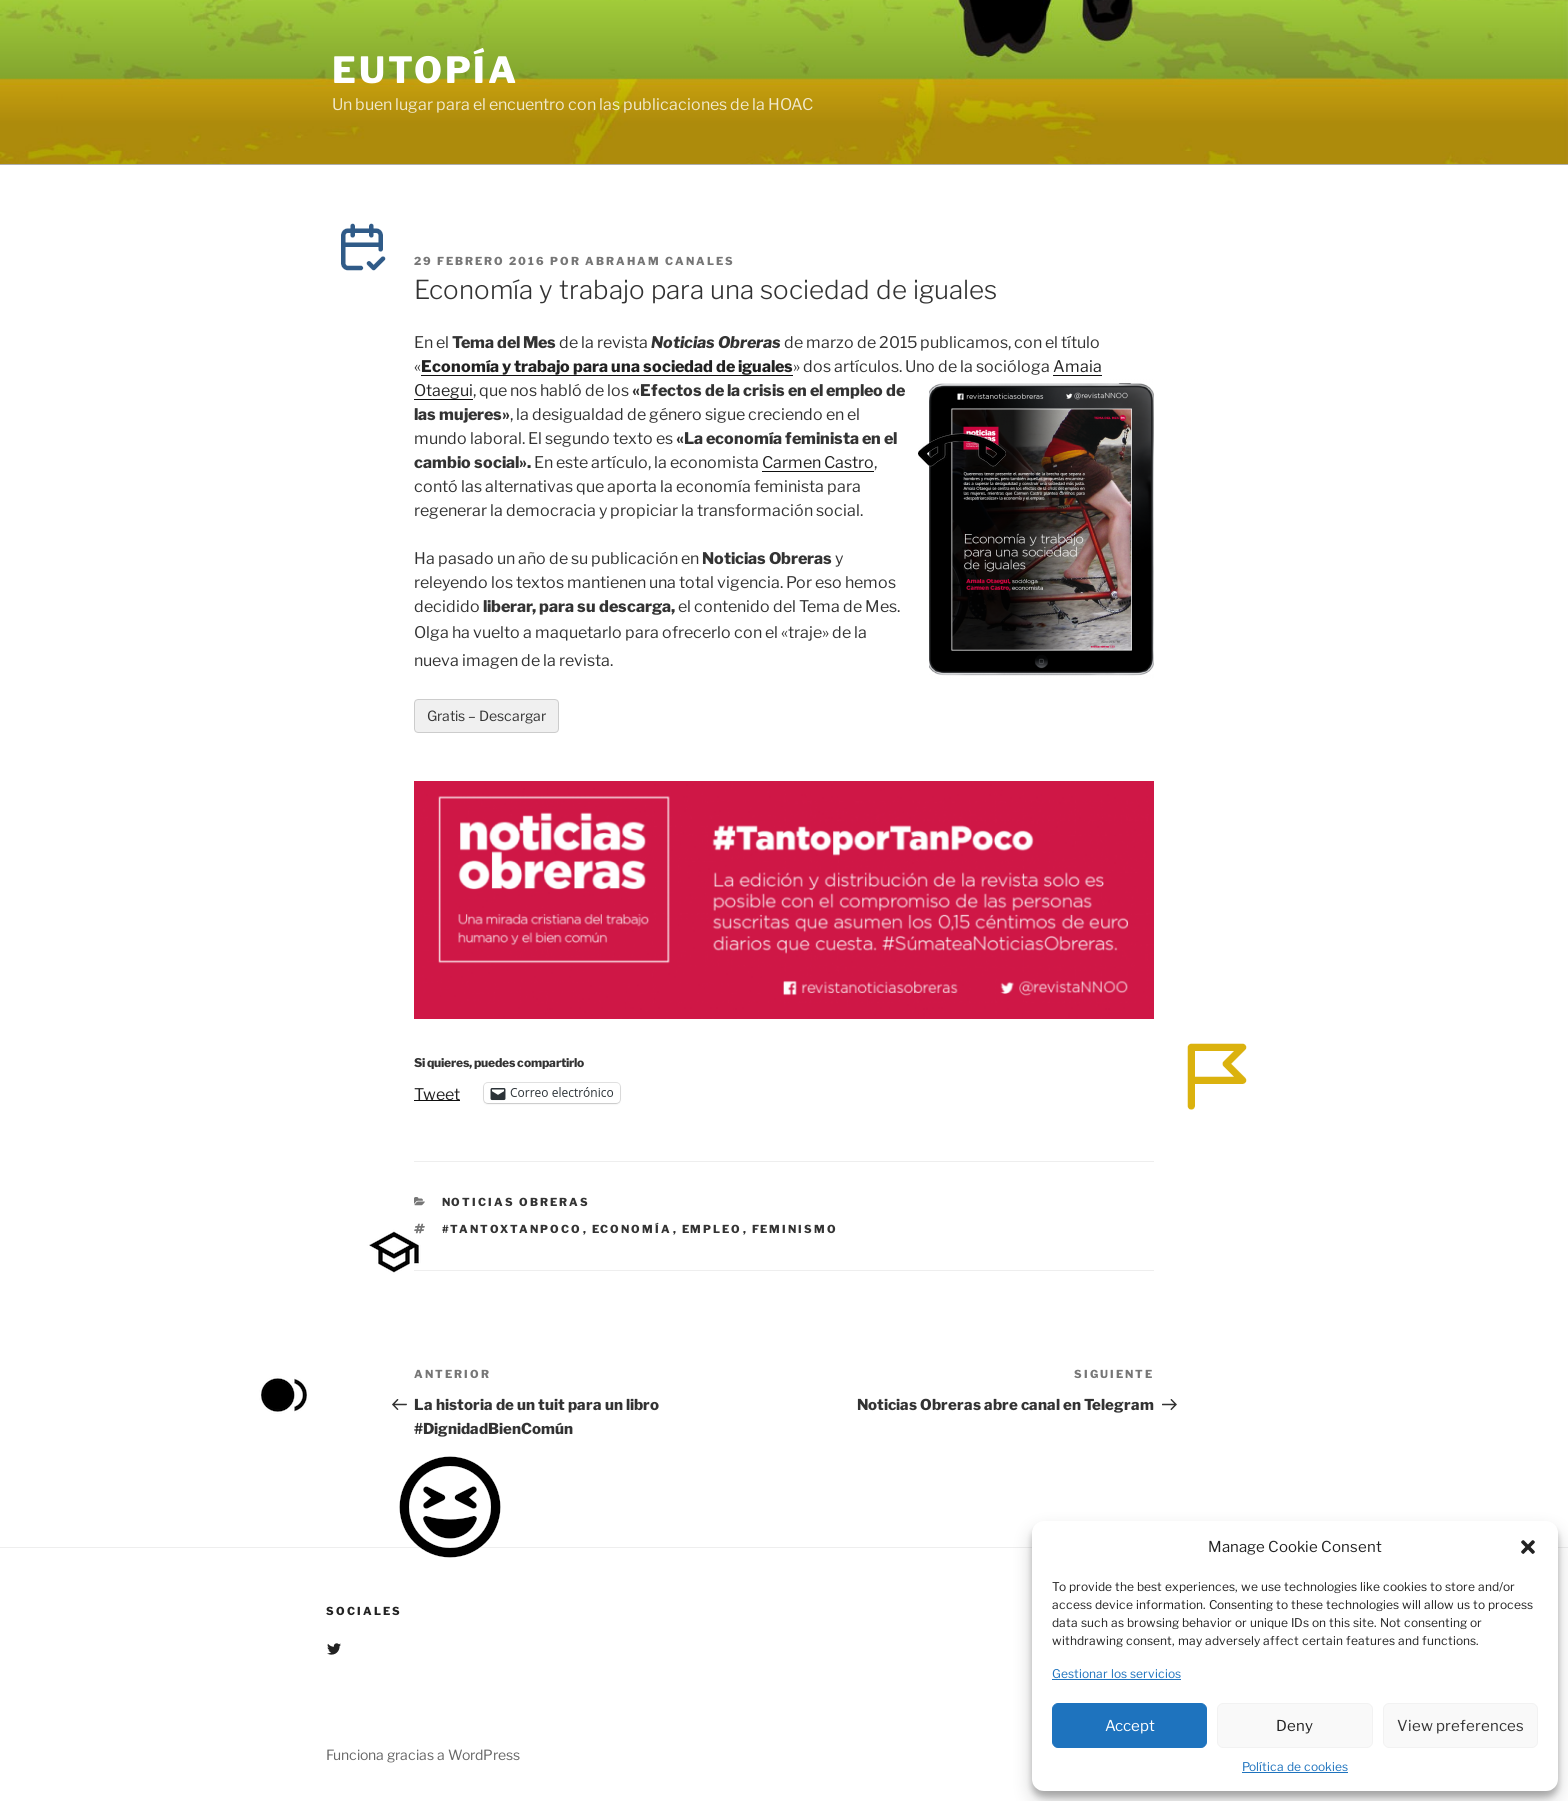 This screenshot has width=1568, height=1801. I want to click on flag an item for review or attention, so click(1217, 1073).